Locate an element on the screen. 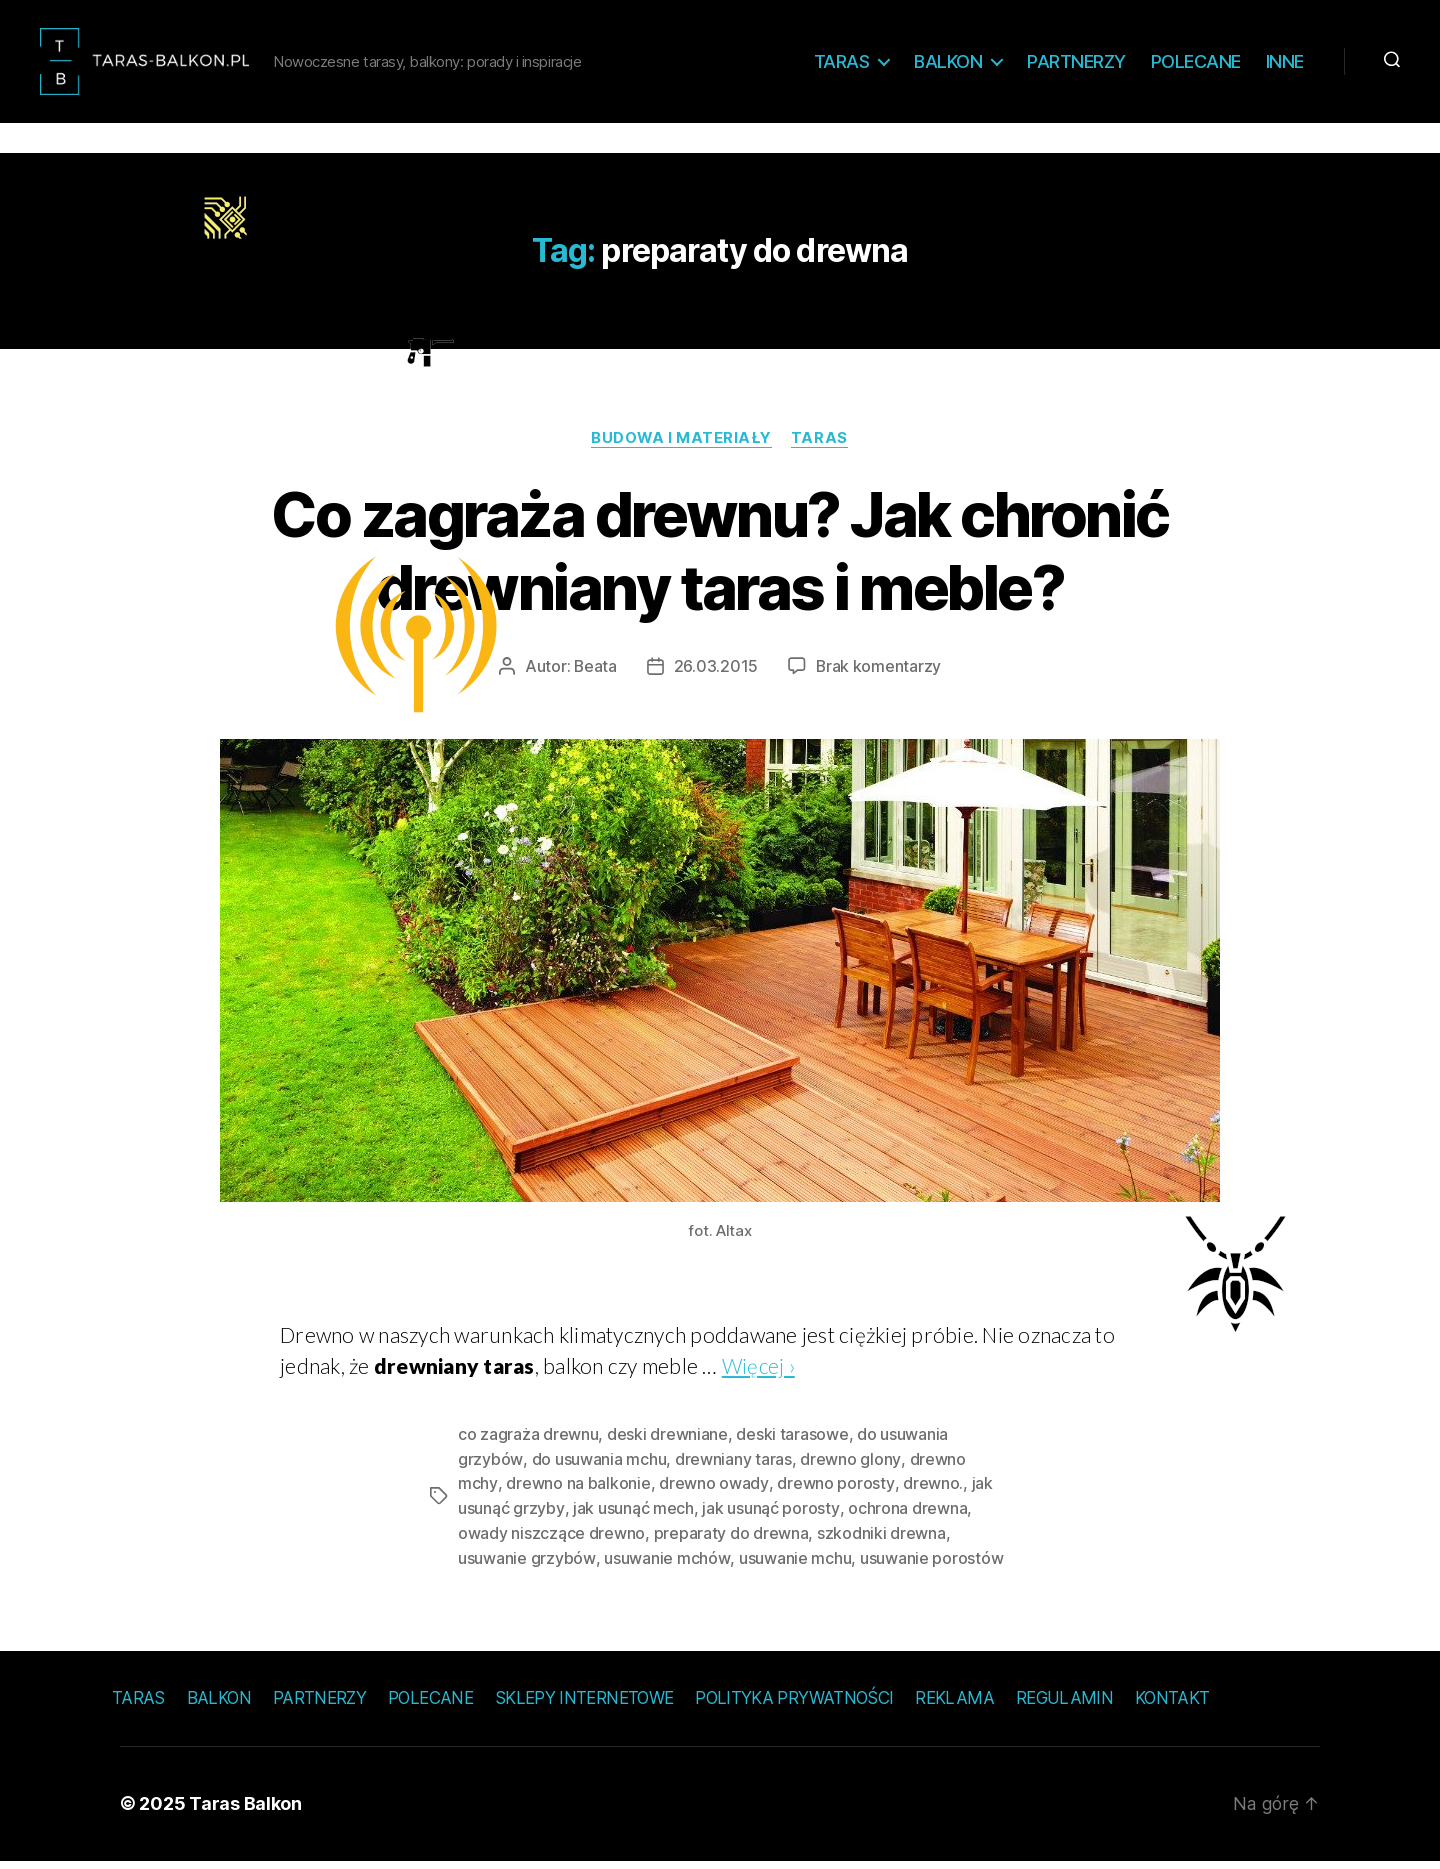  access hardware or system settings is located at coordinates (225, 217).